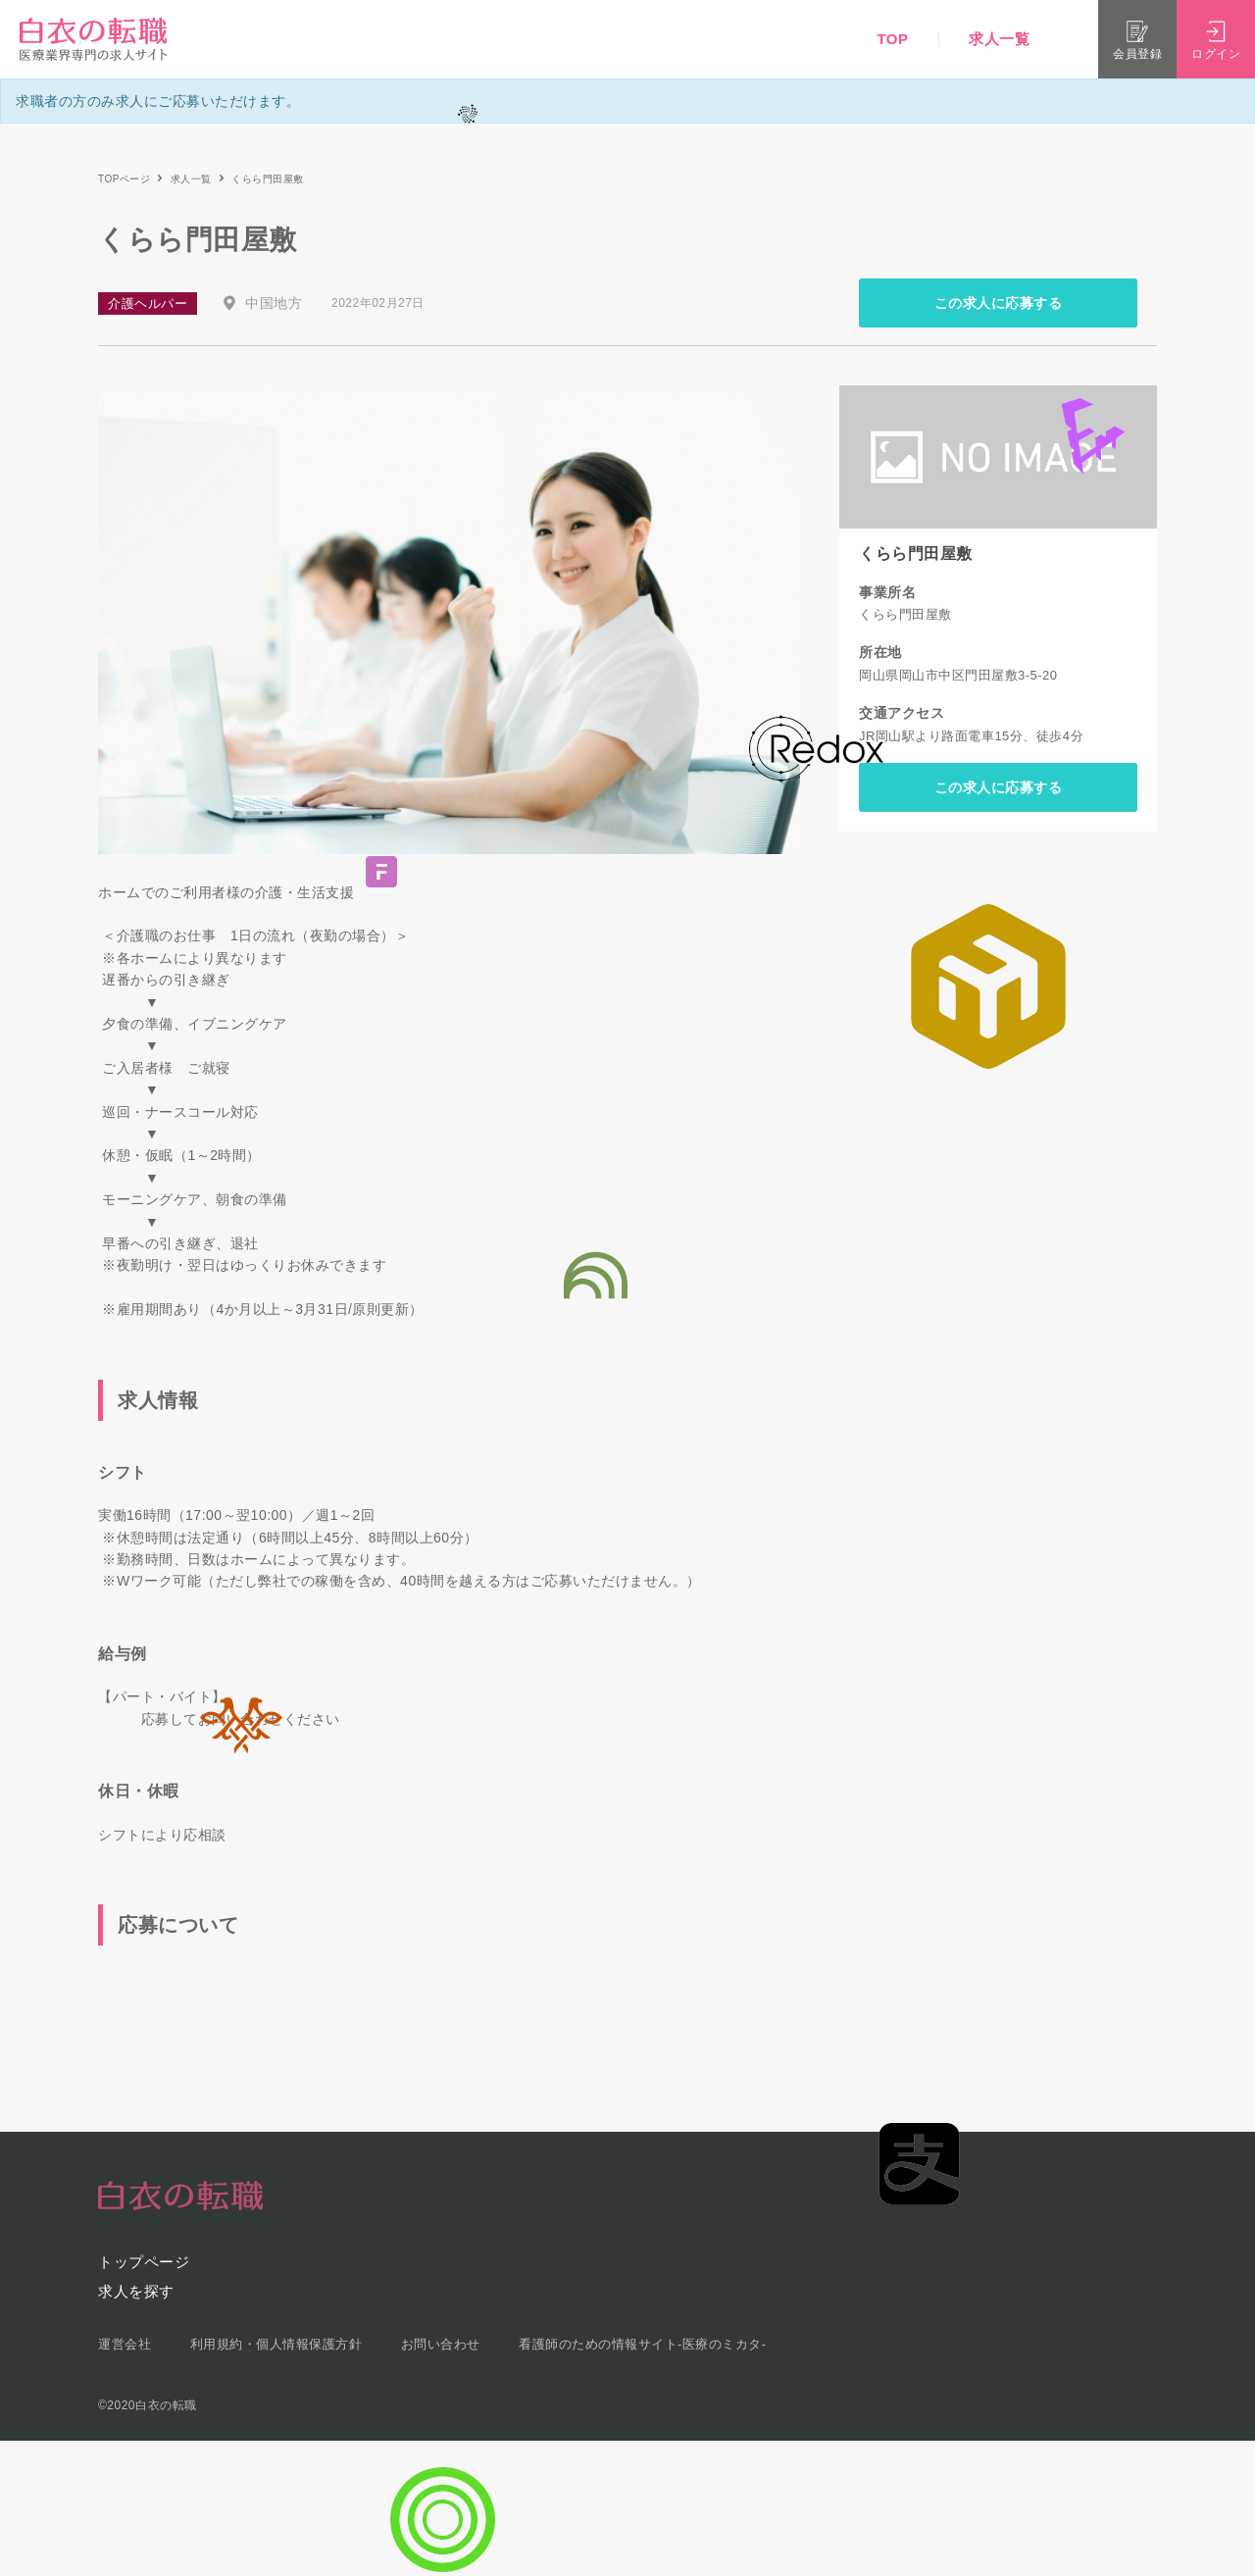  What do you see at coordinates (988, 986) in the screenshot?
I see `mikrotik brand logo` at bounding box center [988, 986].